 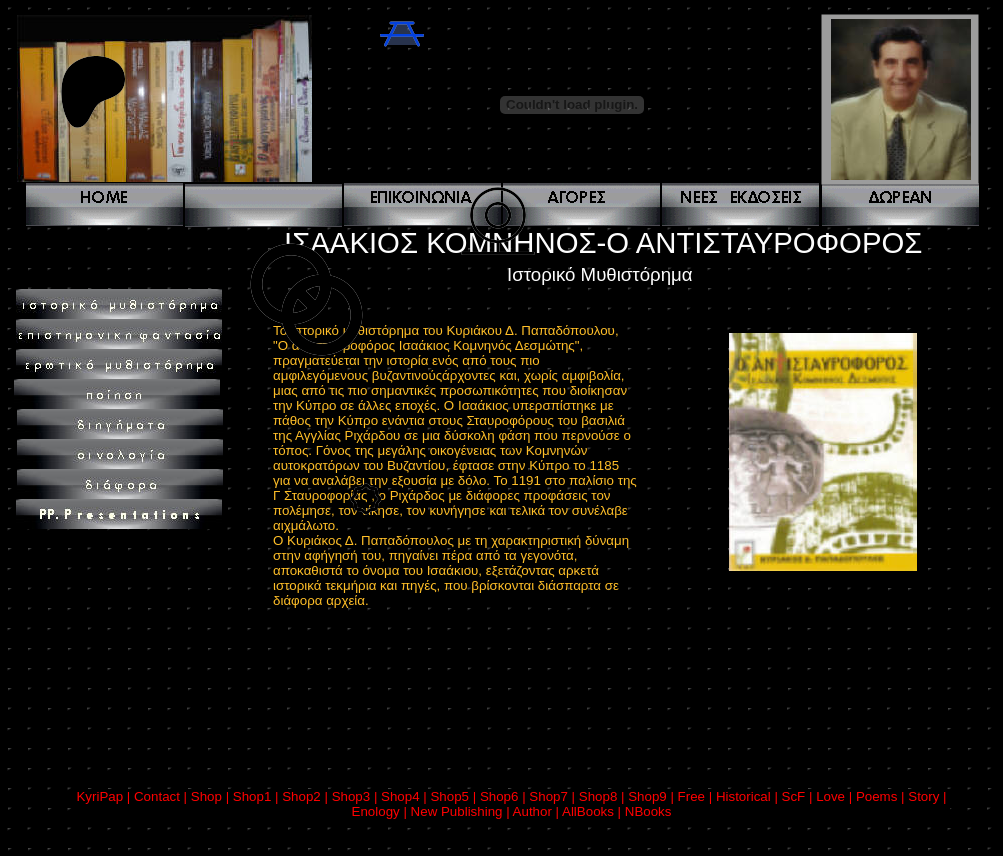 I want to click on link to patreon creator page, so click(x=90, y=90).